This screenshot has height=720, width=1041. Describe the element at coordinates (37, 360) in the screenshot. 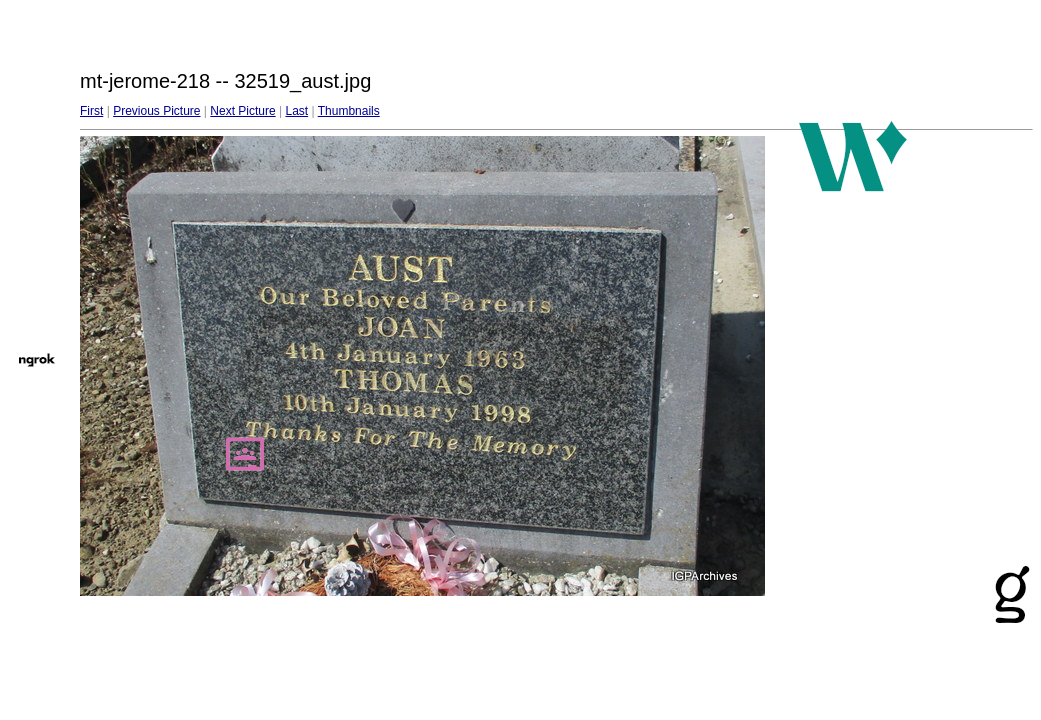

I see `ngrok service integration or connection` at that location.